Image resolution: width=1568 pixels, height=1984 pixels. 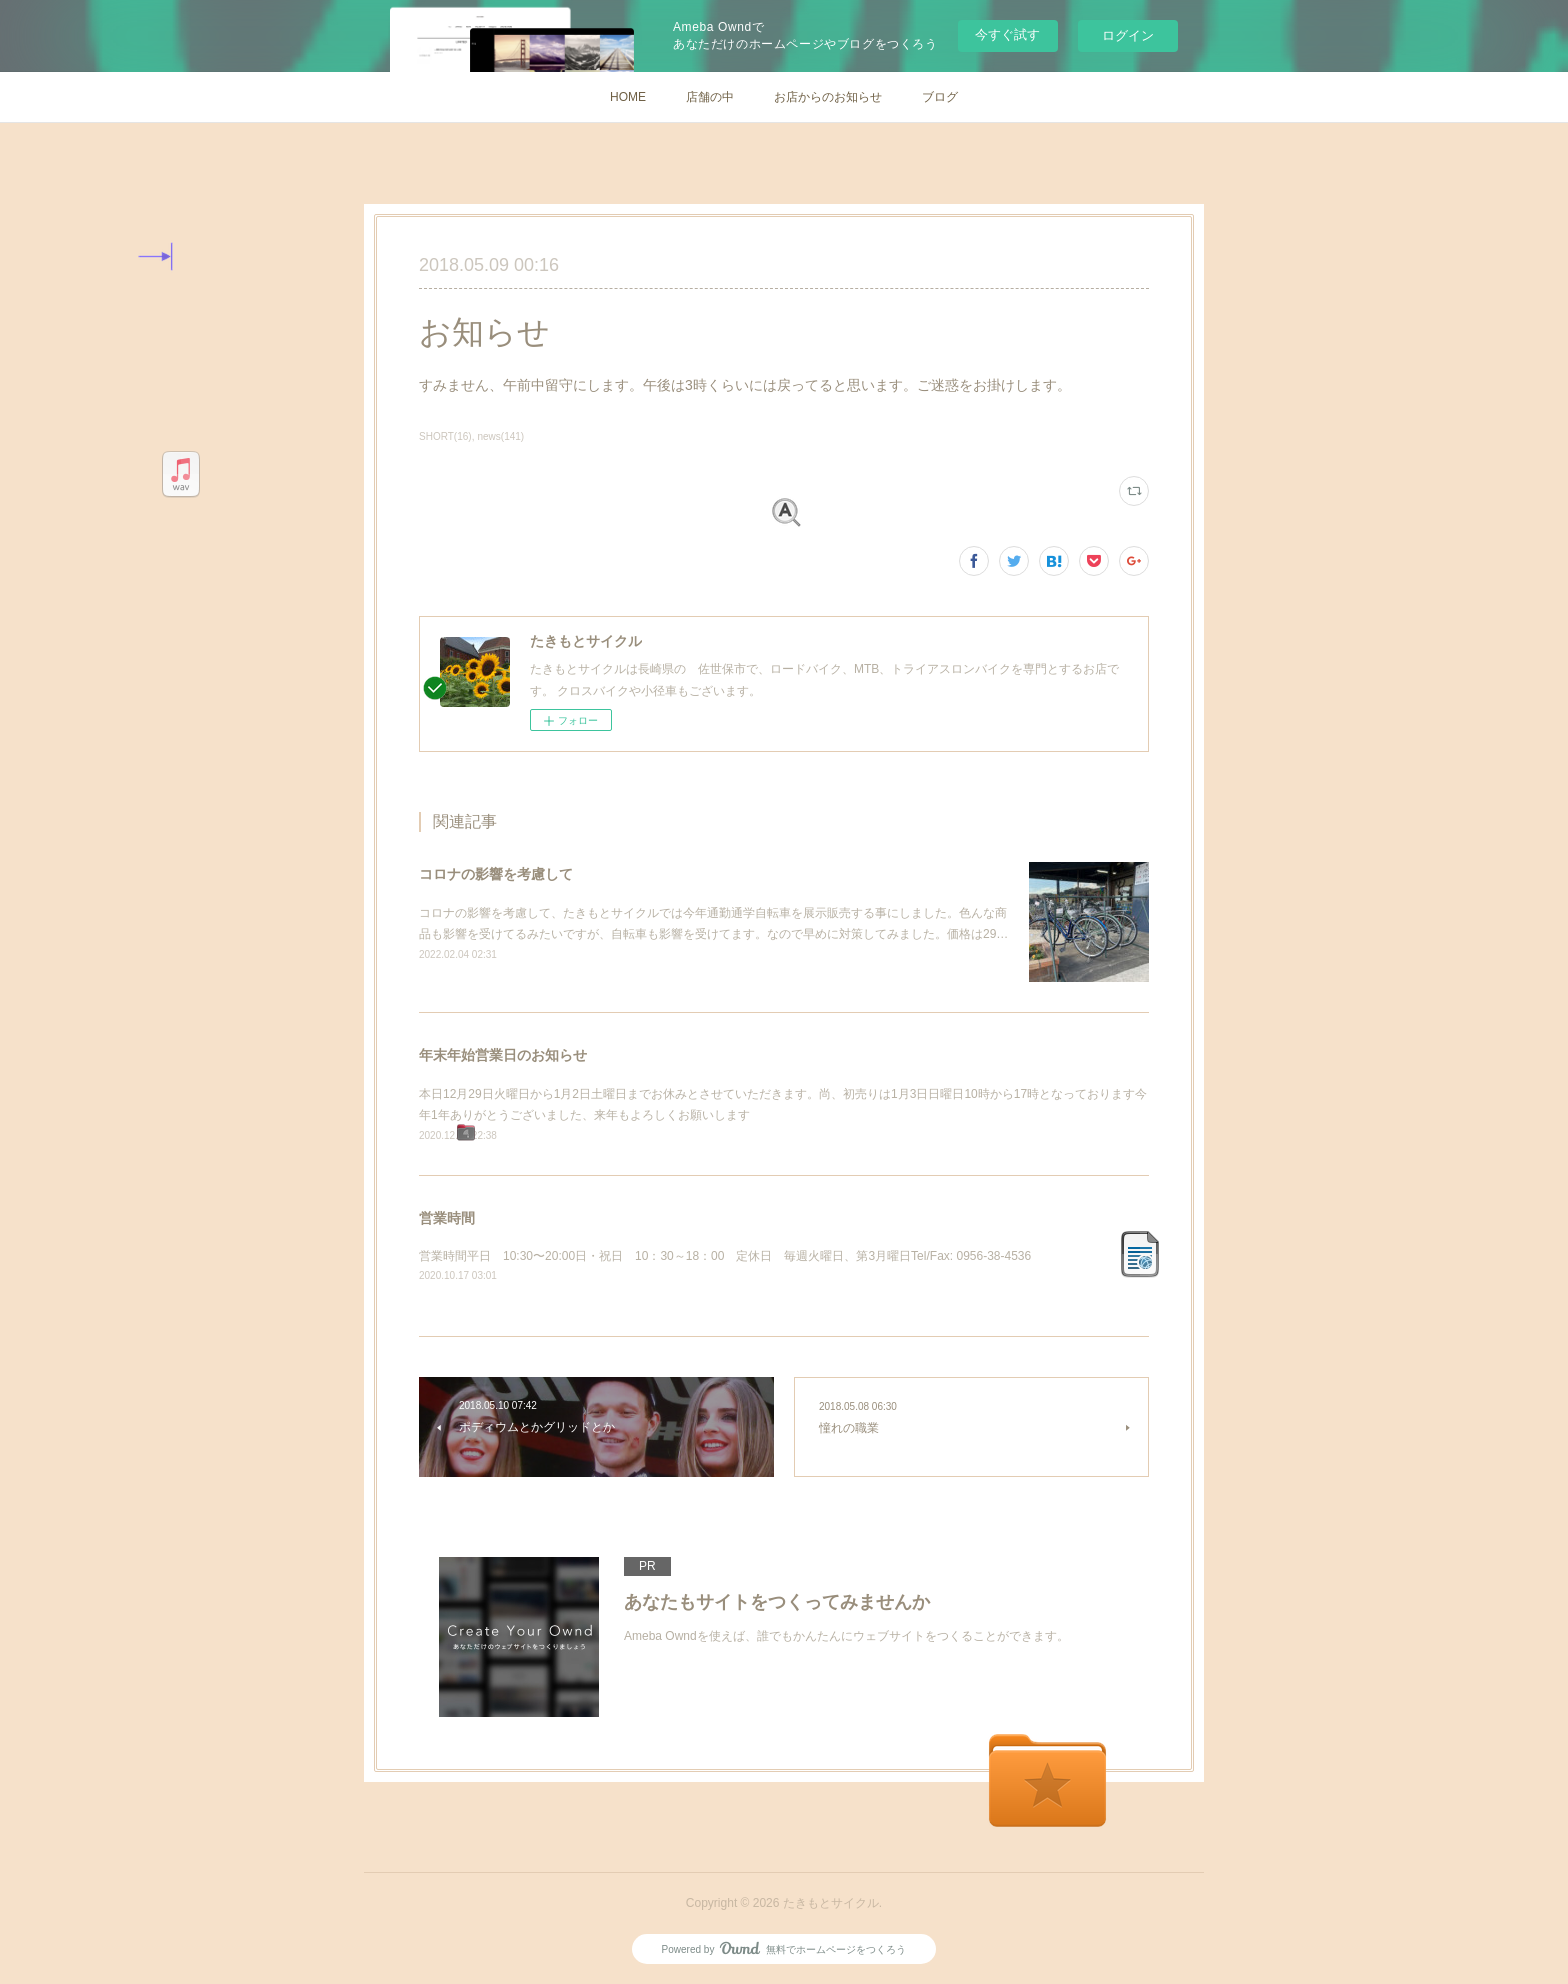 What do you see at coordinates (435, 688) in the screenshot?
I see `indicates file has been successfully synced` at bounding box center [435, 688].